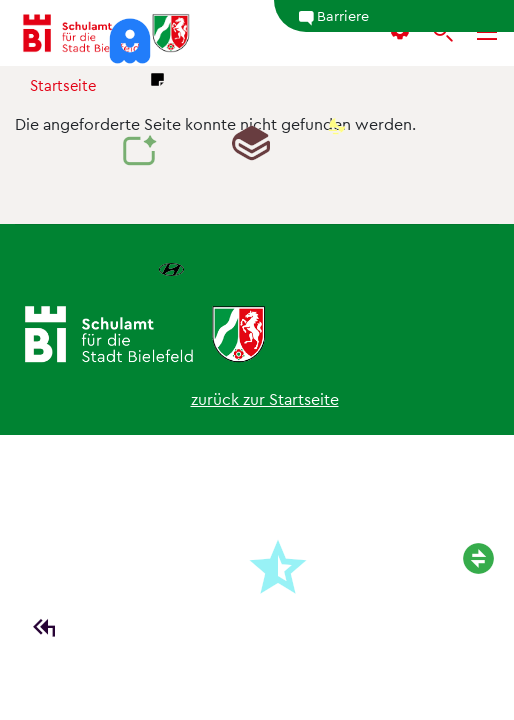 Image resolution: width=514 pixels, height=720 pixels. I want to click on friendly ghost avatar or profile icon, so click(130, 41).